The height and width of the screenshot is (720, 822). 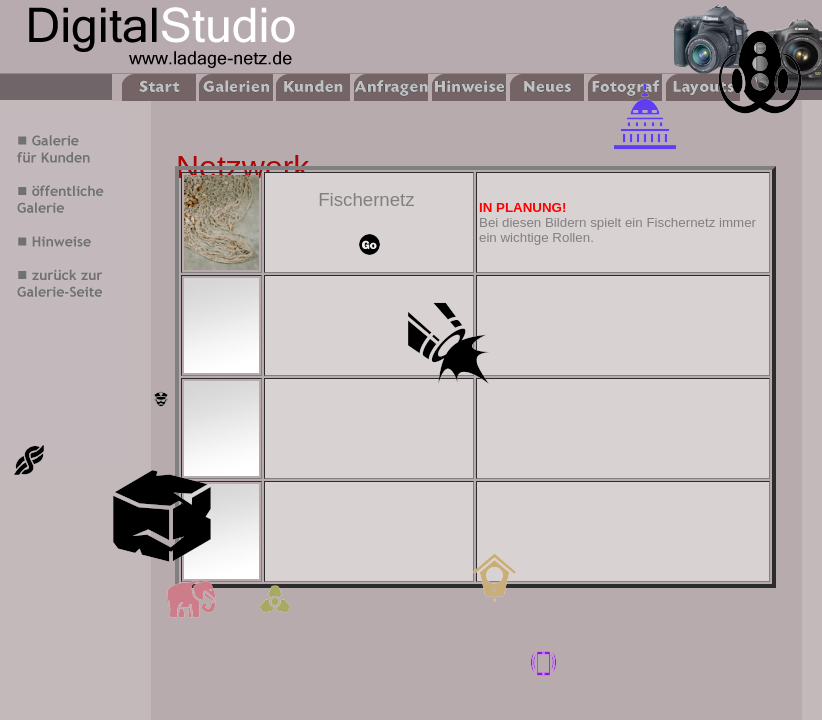 What do you see at coordinates (494, 577) in the screenshot?
I see `access pet or wildlife features` at bounding box center [494, 577].